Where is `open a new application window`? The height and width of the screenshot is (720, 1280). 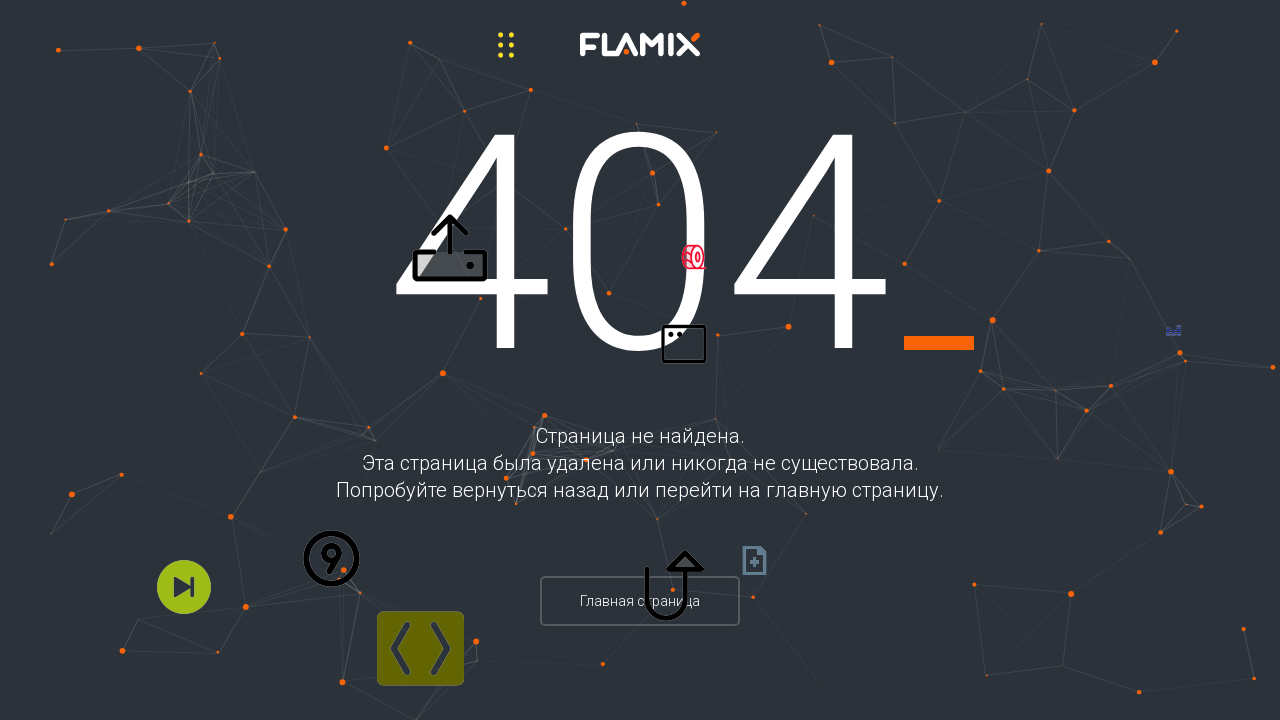 open a new application window is located at coordinates (684, 344).